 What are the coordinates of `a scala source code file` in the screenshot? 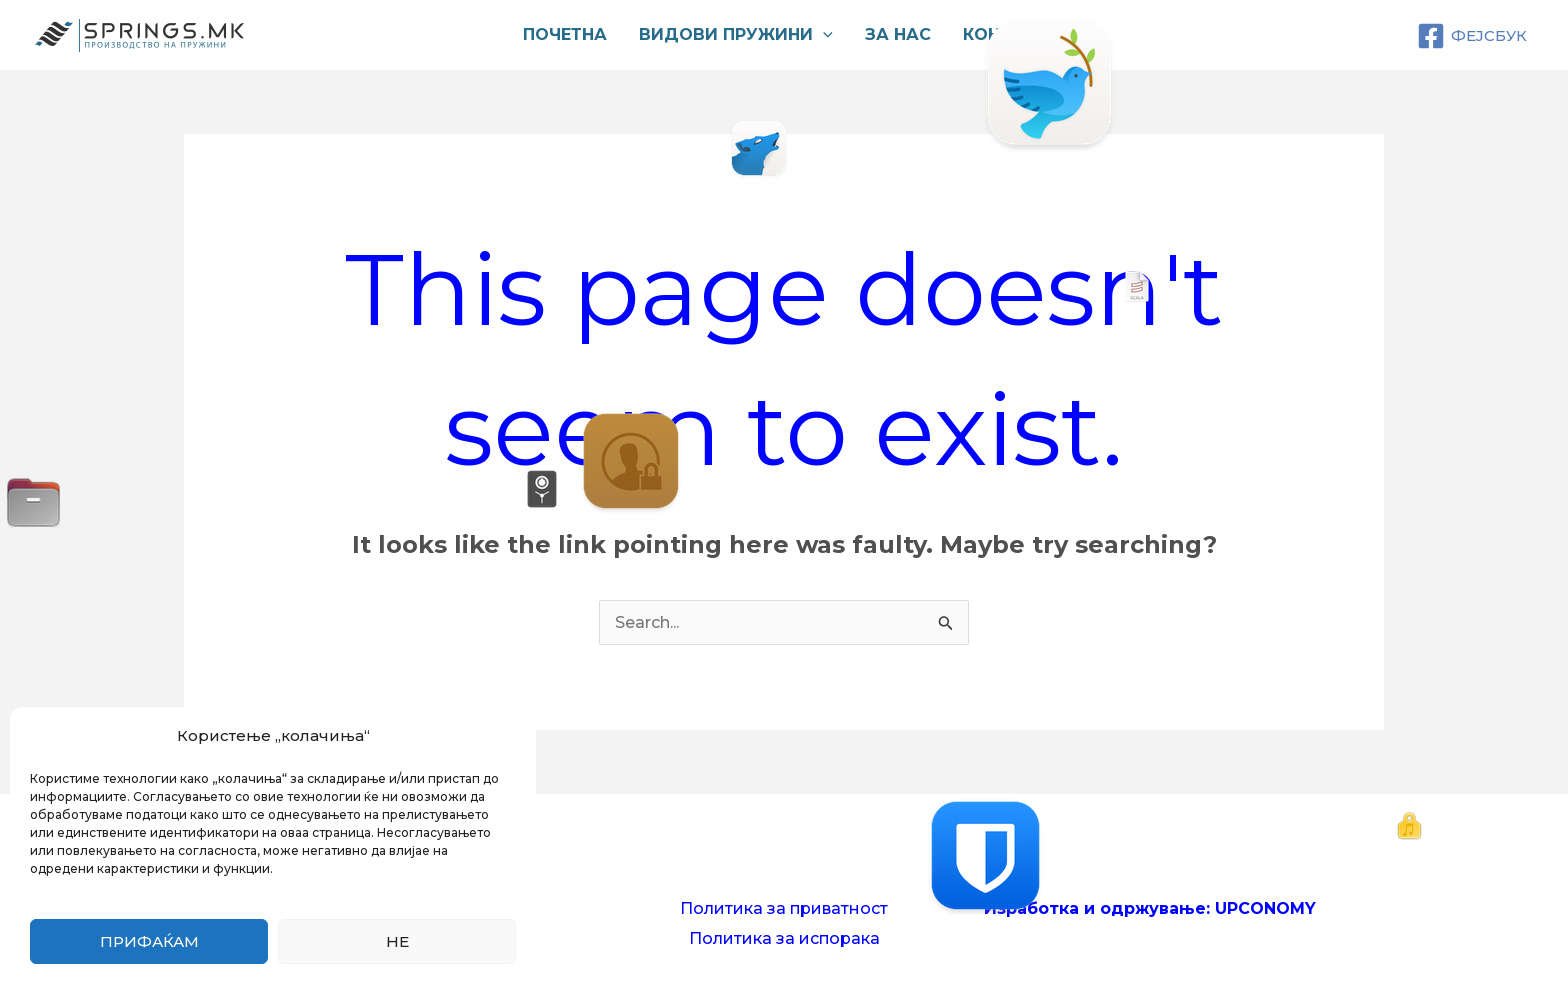 It's located at (1137, 287).